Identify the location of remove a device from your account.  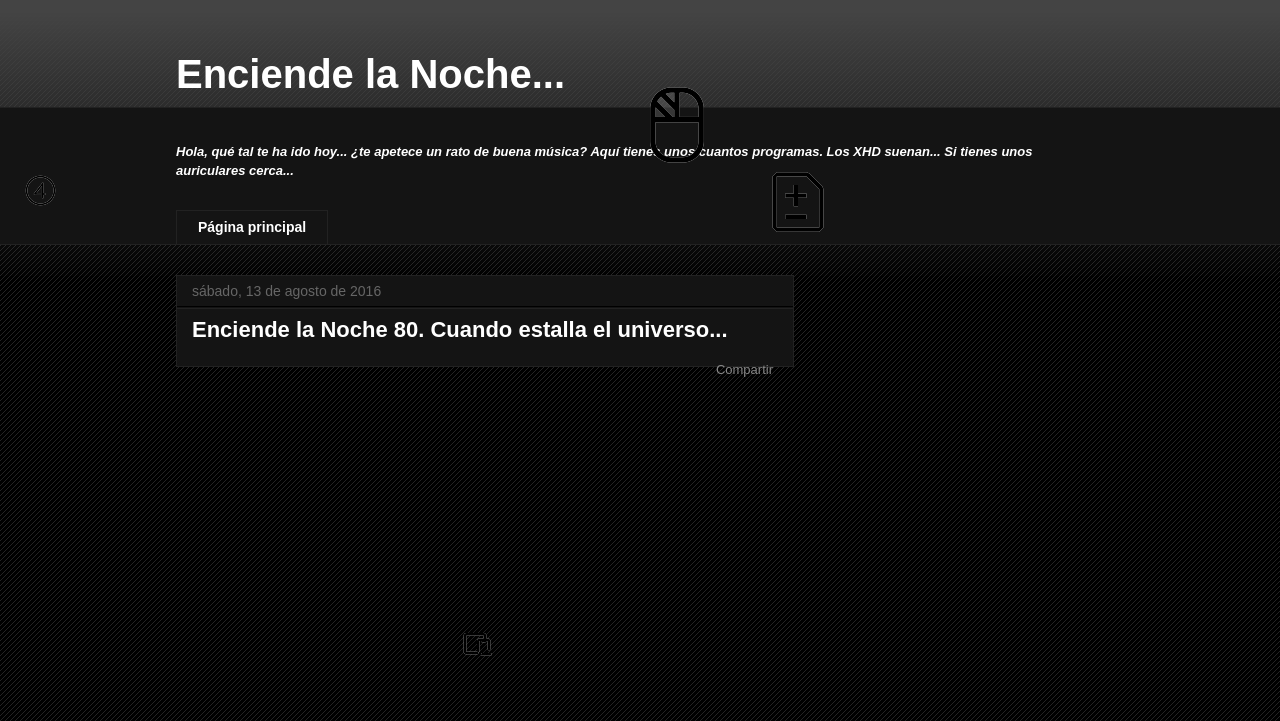
(477, 645).